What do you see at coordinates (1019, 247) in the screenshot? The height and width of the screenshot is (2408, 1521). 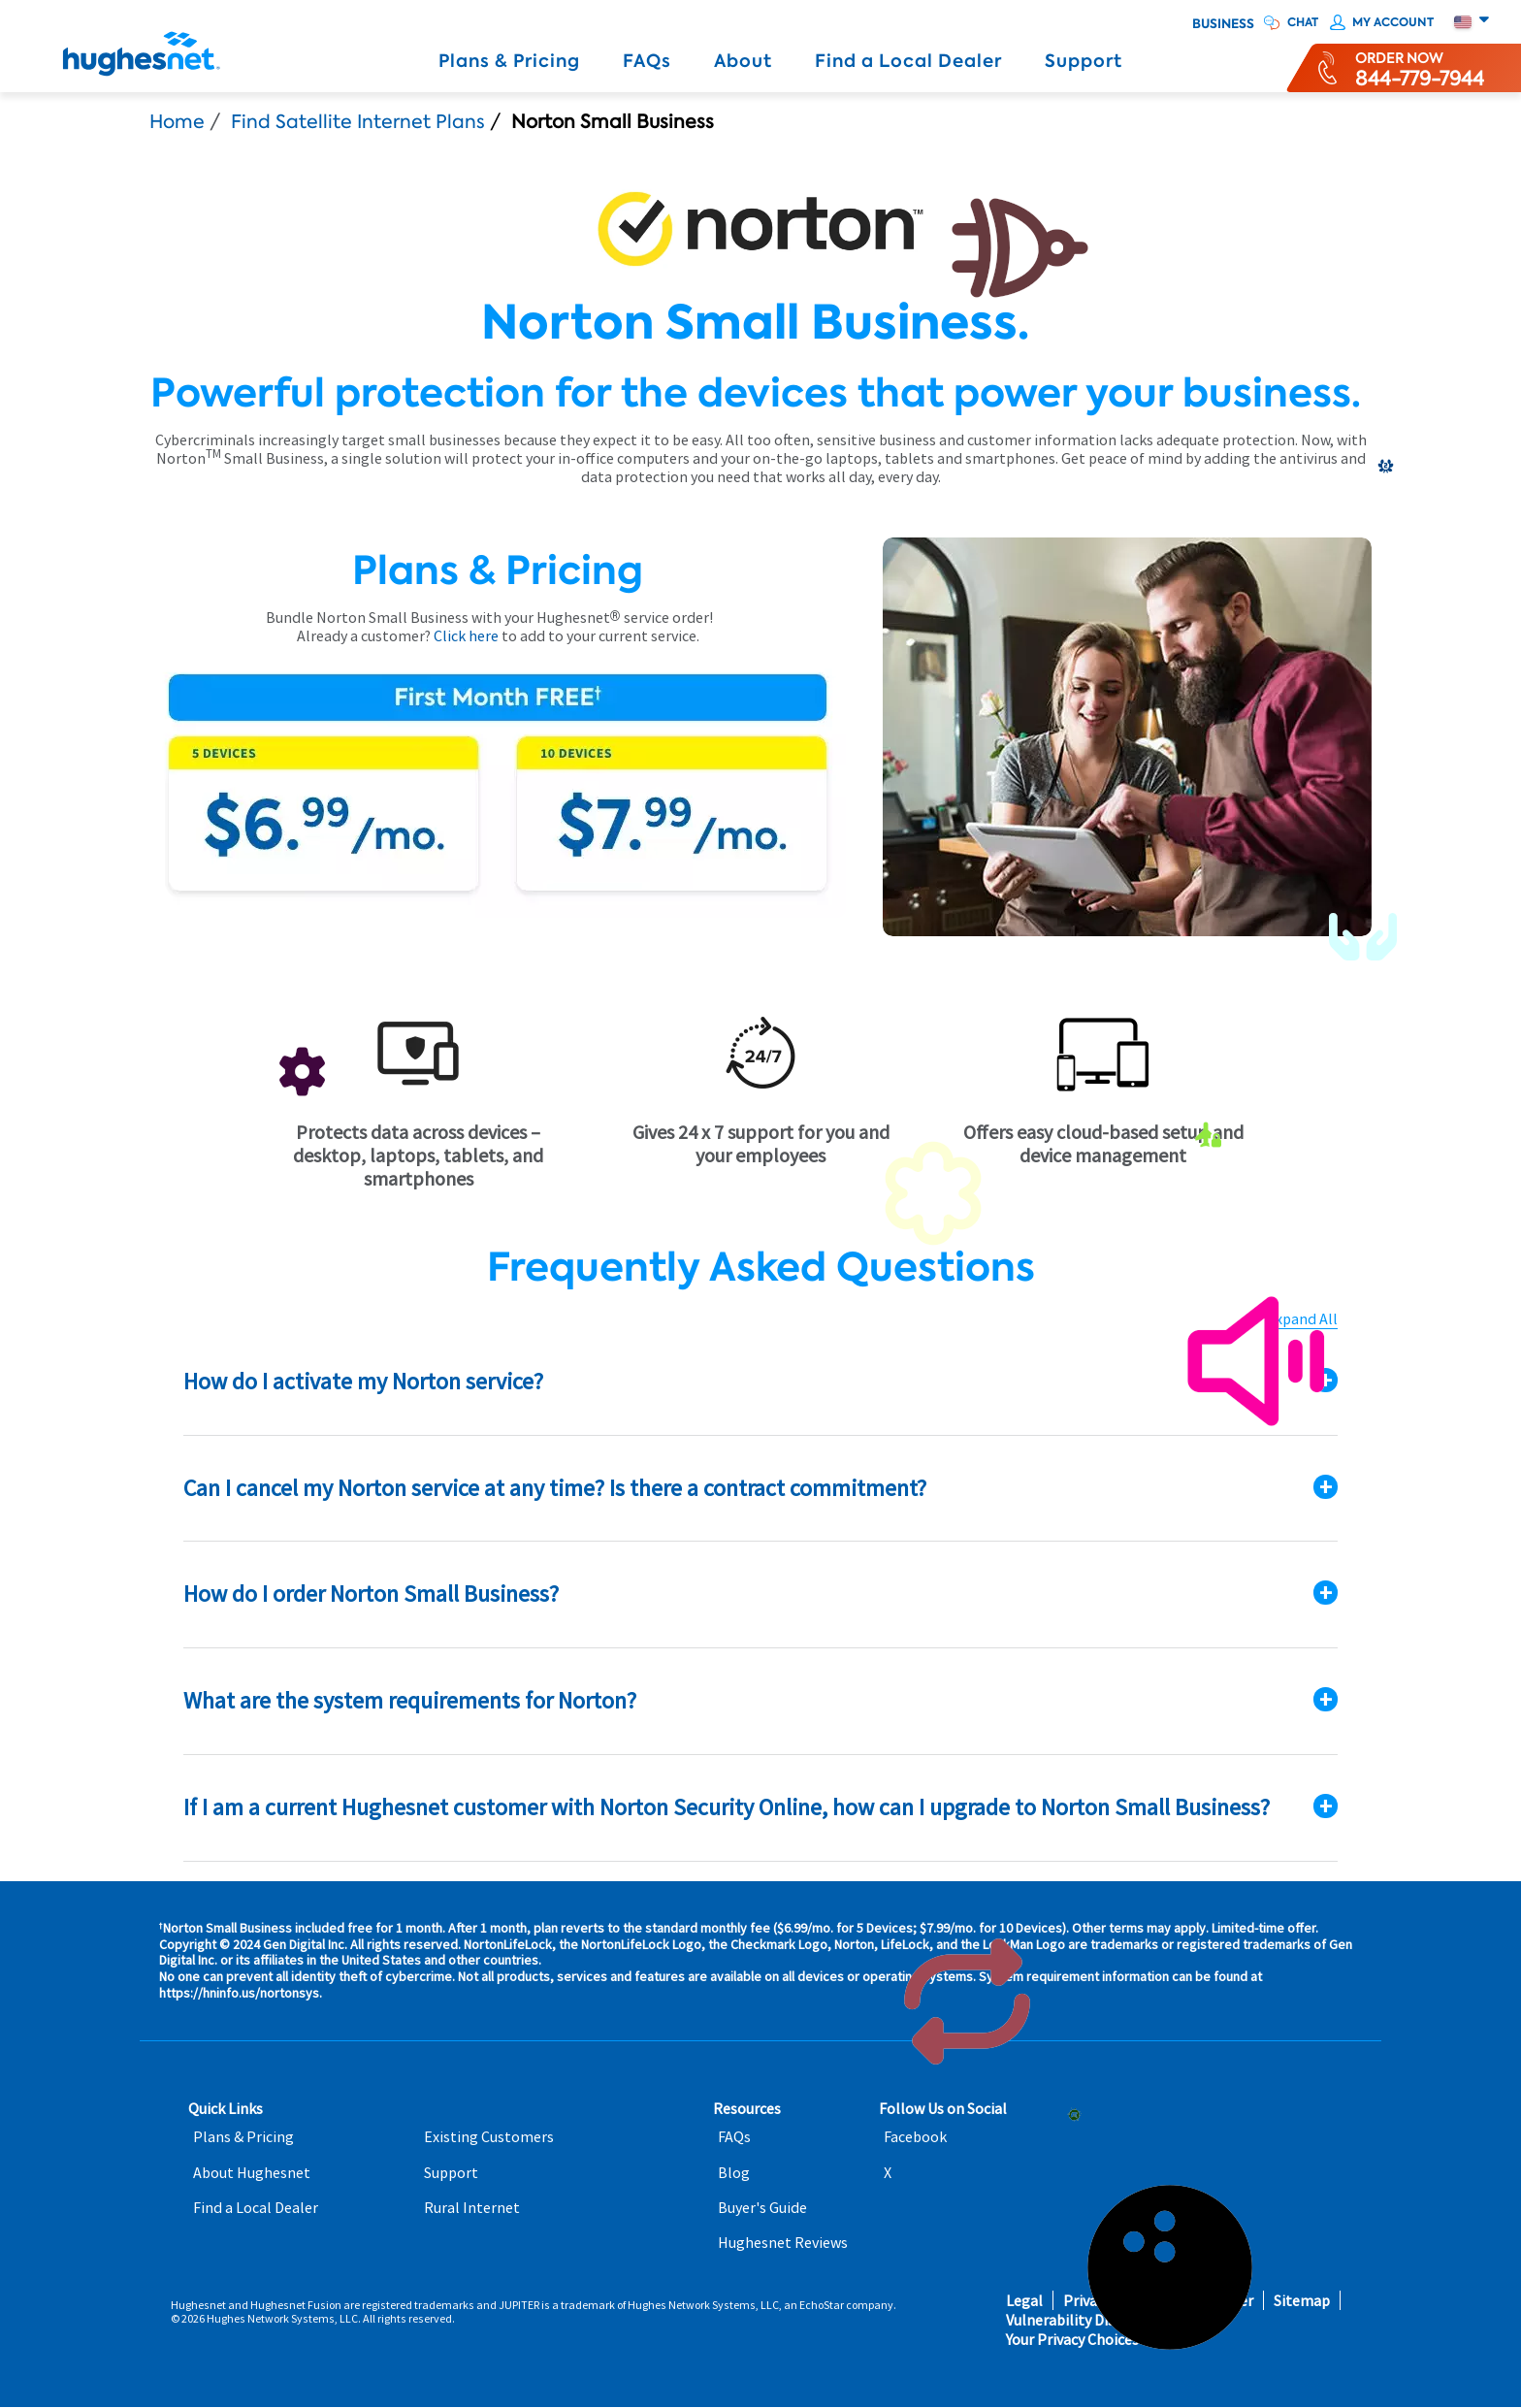 I see `xnor logic gate symbol for circuit design` at bounding box center [1019, 247].